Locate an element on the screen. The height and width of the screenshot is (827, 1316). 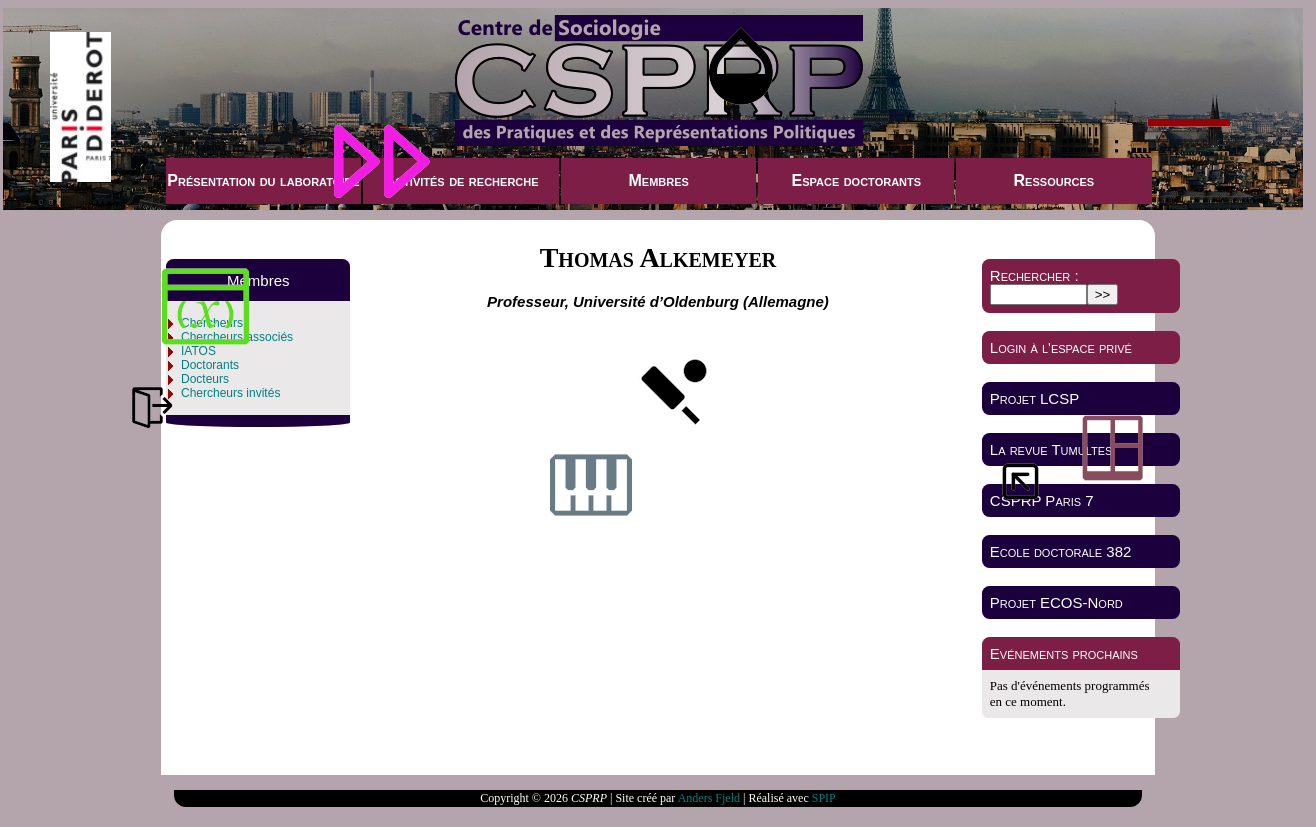
sign out of your account is located at coordinates (150, 405).